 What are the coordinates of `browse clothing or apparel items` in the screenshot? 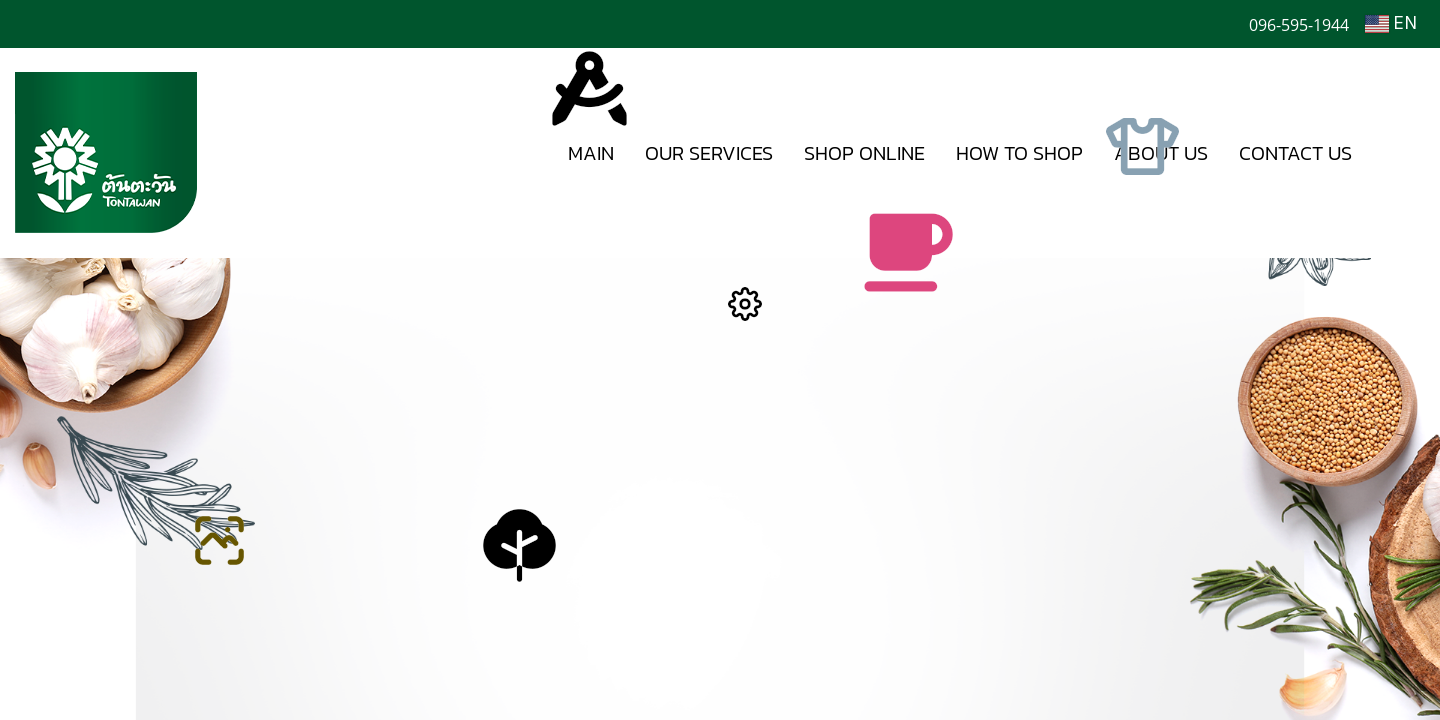 It's located at (1142, 146).